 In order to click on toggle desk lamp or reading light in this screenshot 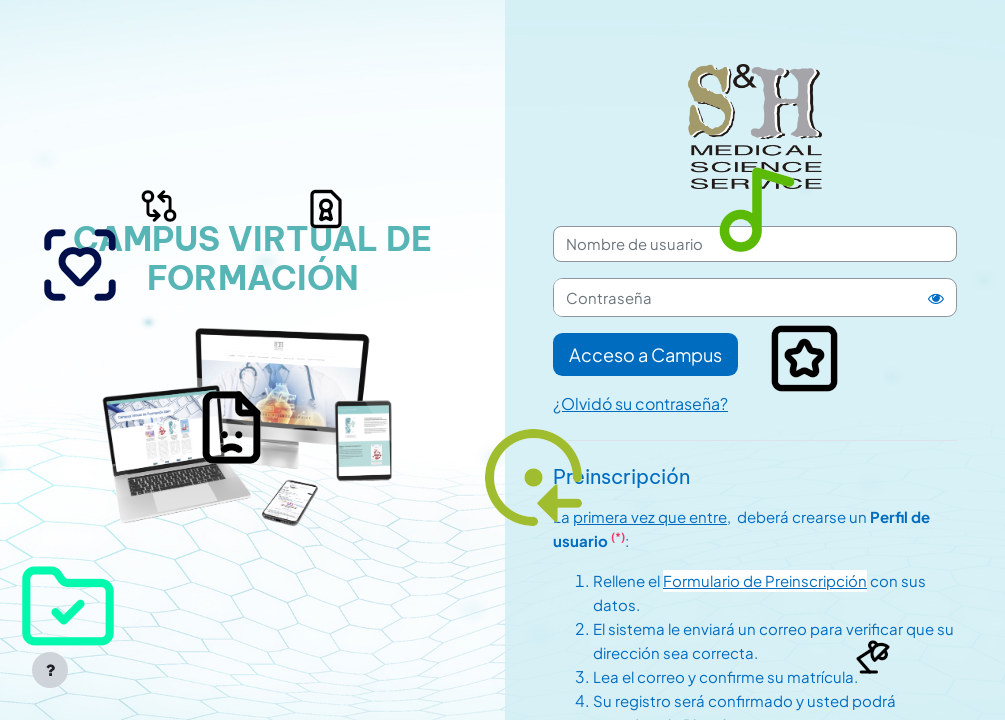, I will do `click(873, 657)`.